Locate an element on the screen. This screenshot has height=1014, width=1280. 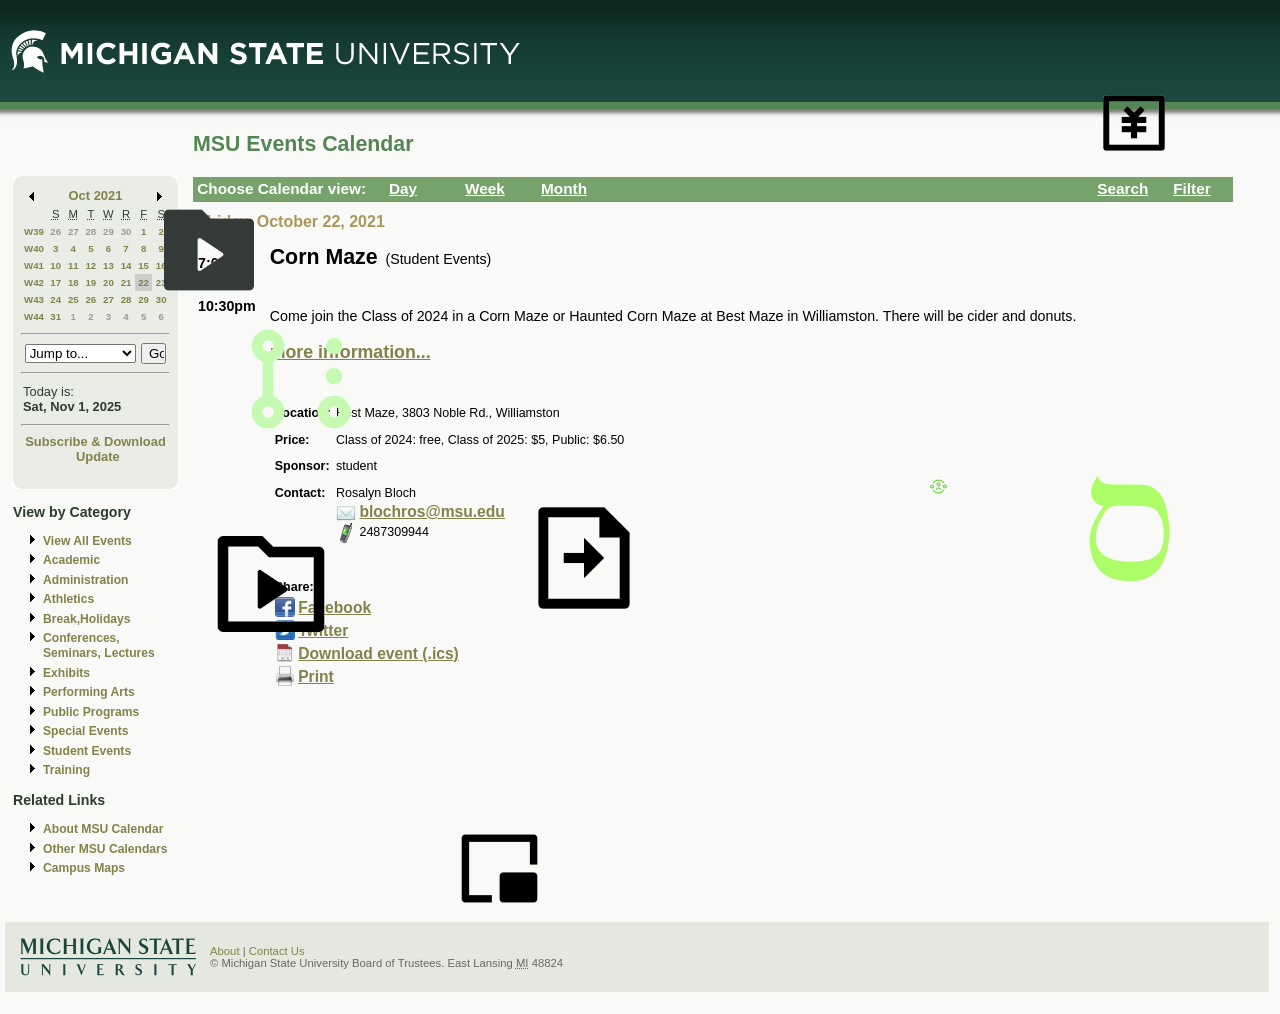
open video folder is located at coordinates (209, 250).